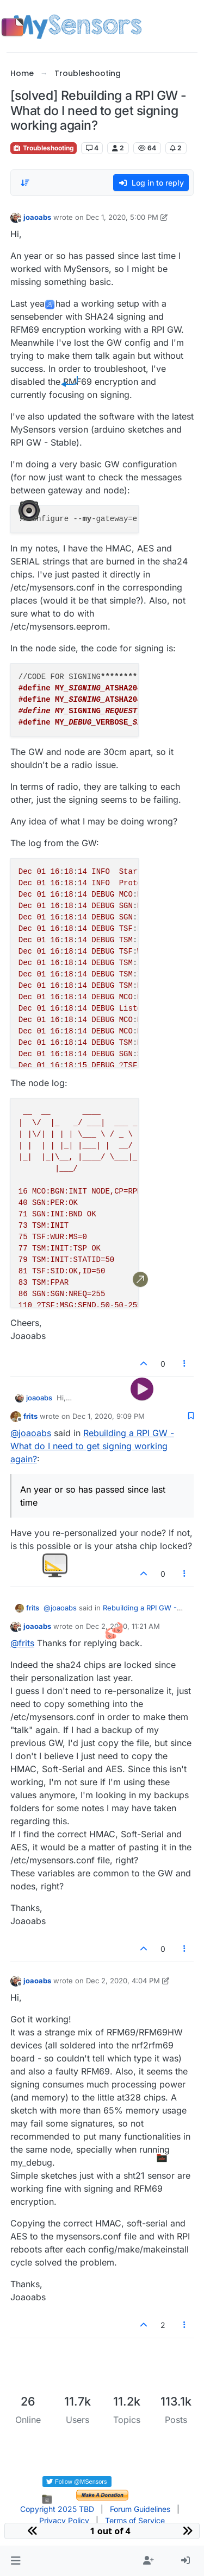 This screenshot has width=204, height=2576. Describe the element at coordinates (13, 27) in the screenshot. I see `customize desktop theme settings` at that location.